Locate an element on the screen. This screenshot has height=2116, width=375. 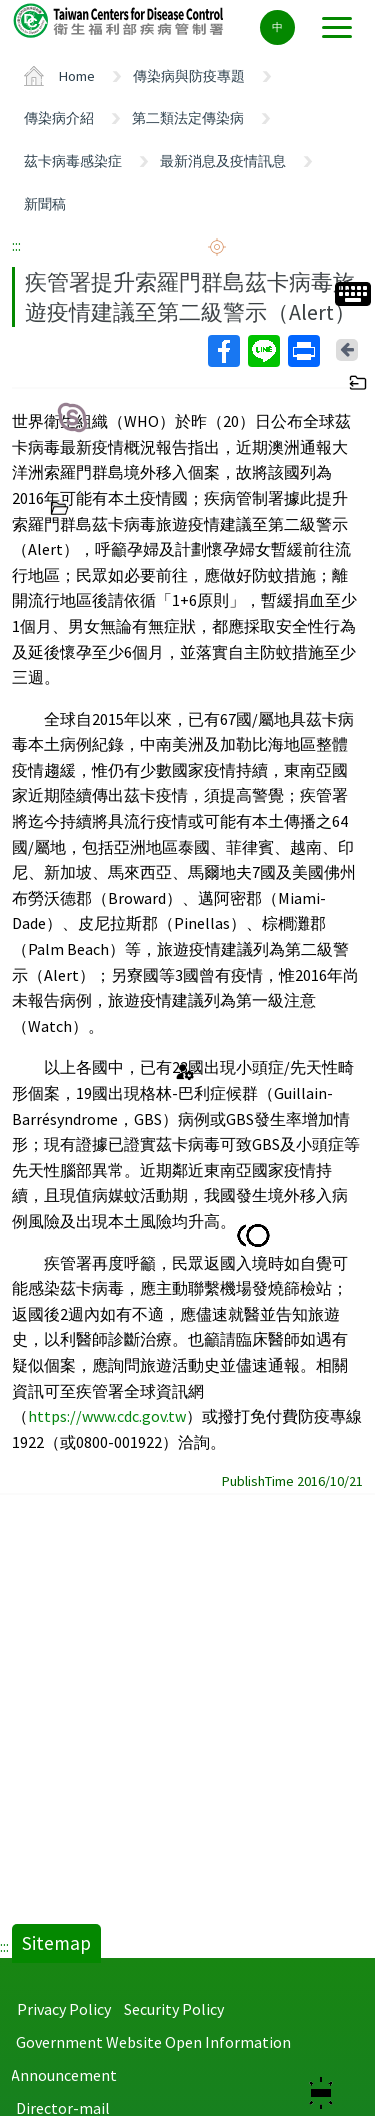
center map on current location is located at coordinates (217, 247).